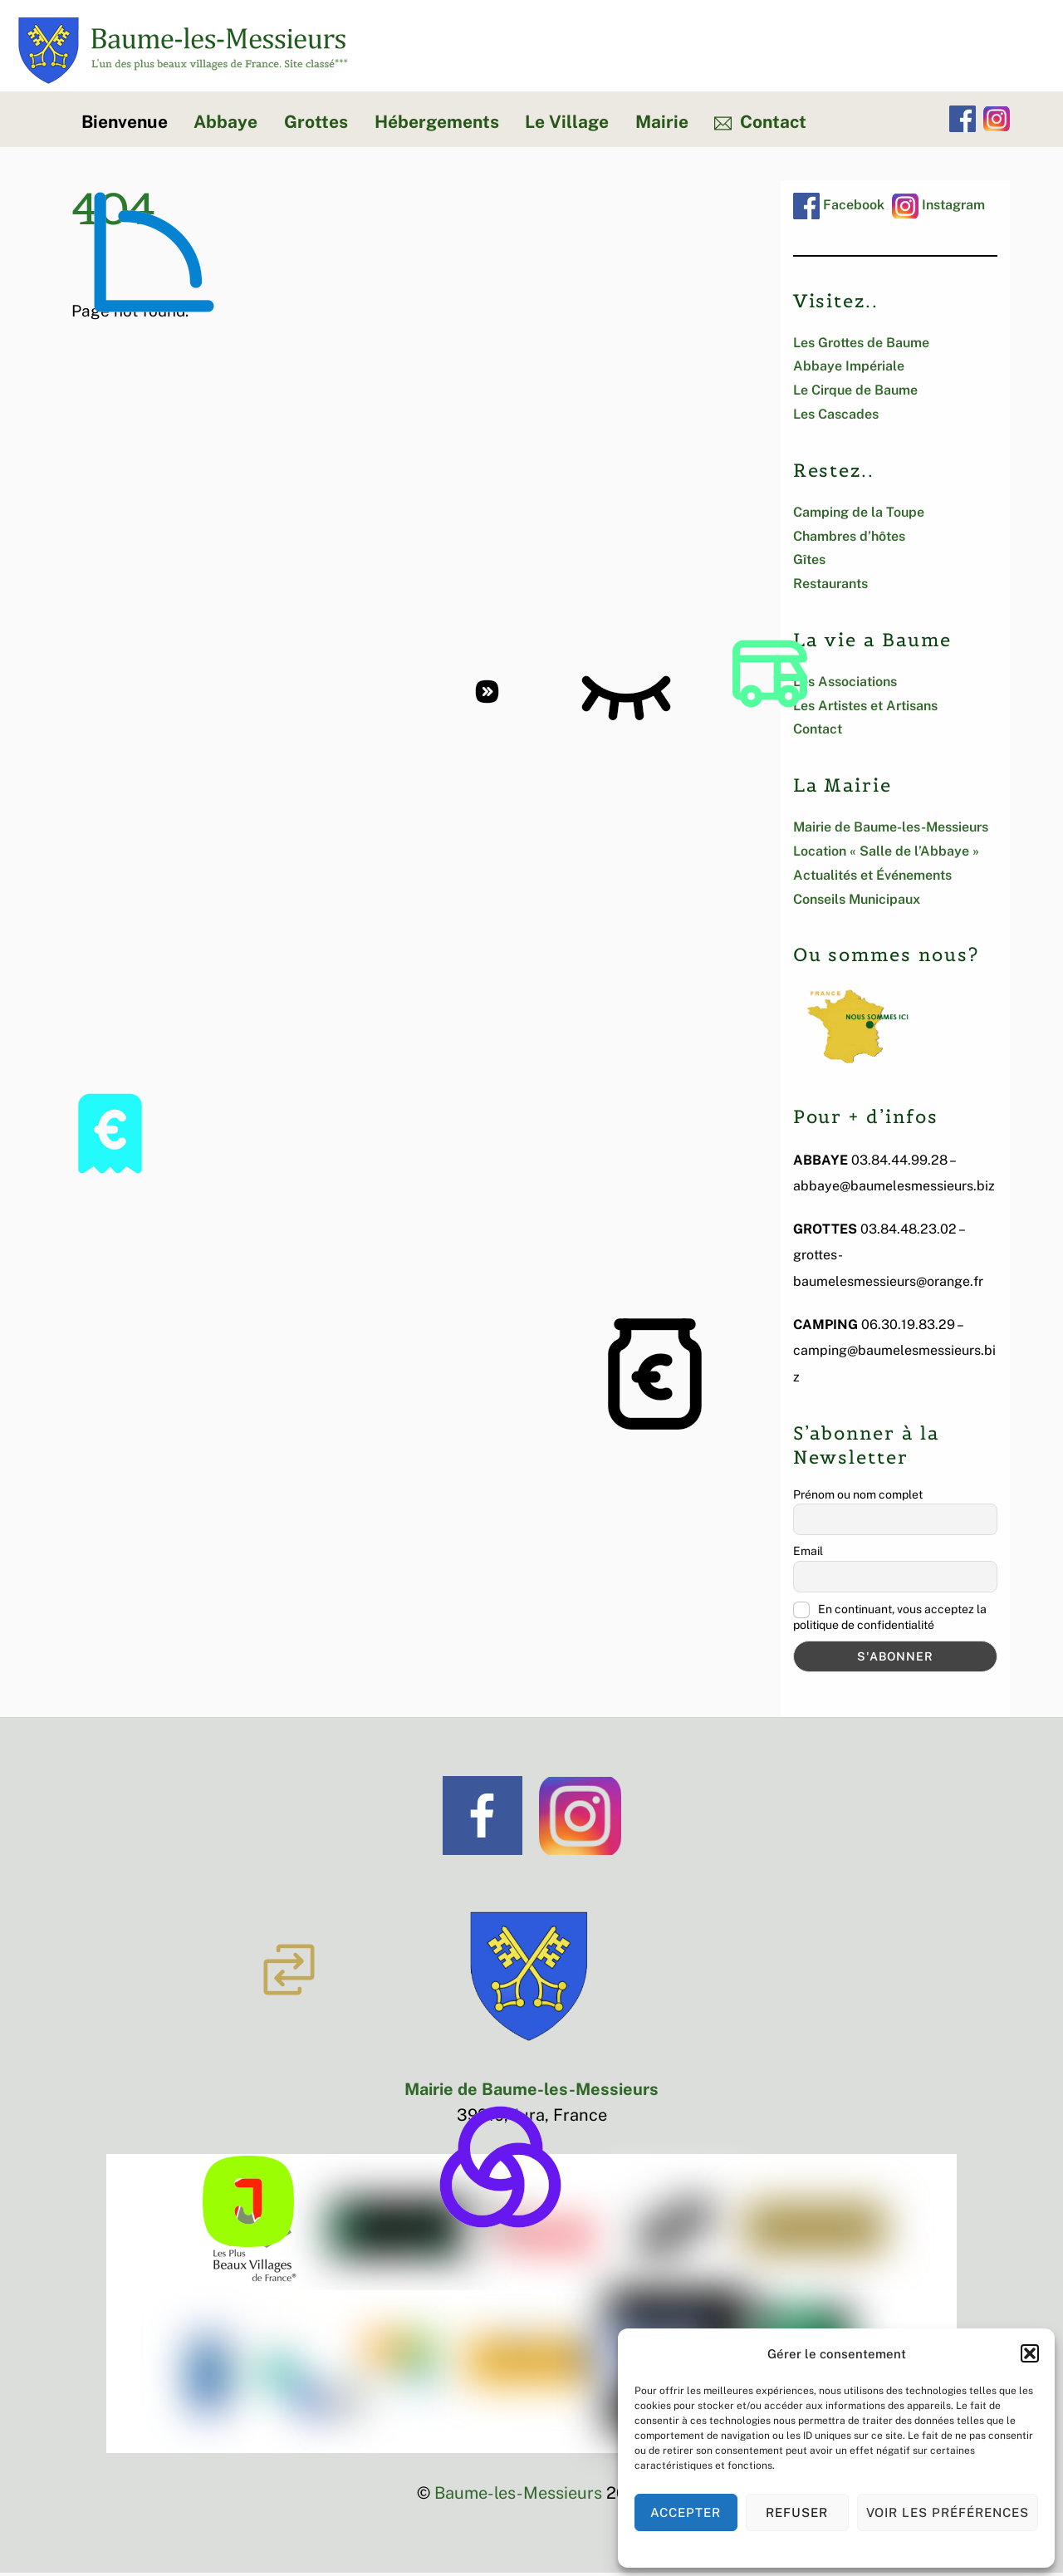 The height and width of the screenshot is (2576, 1063). What do you see at coordinates (770, 674) in the screenshot?
I see `browse camper or RV rentals` at bounding box center [770, 674].